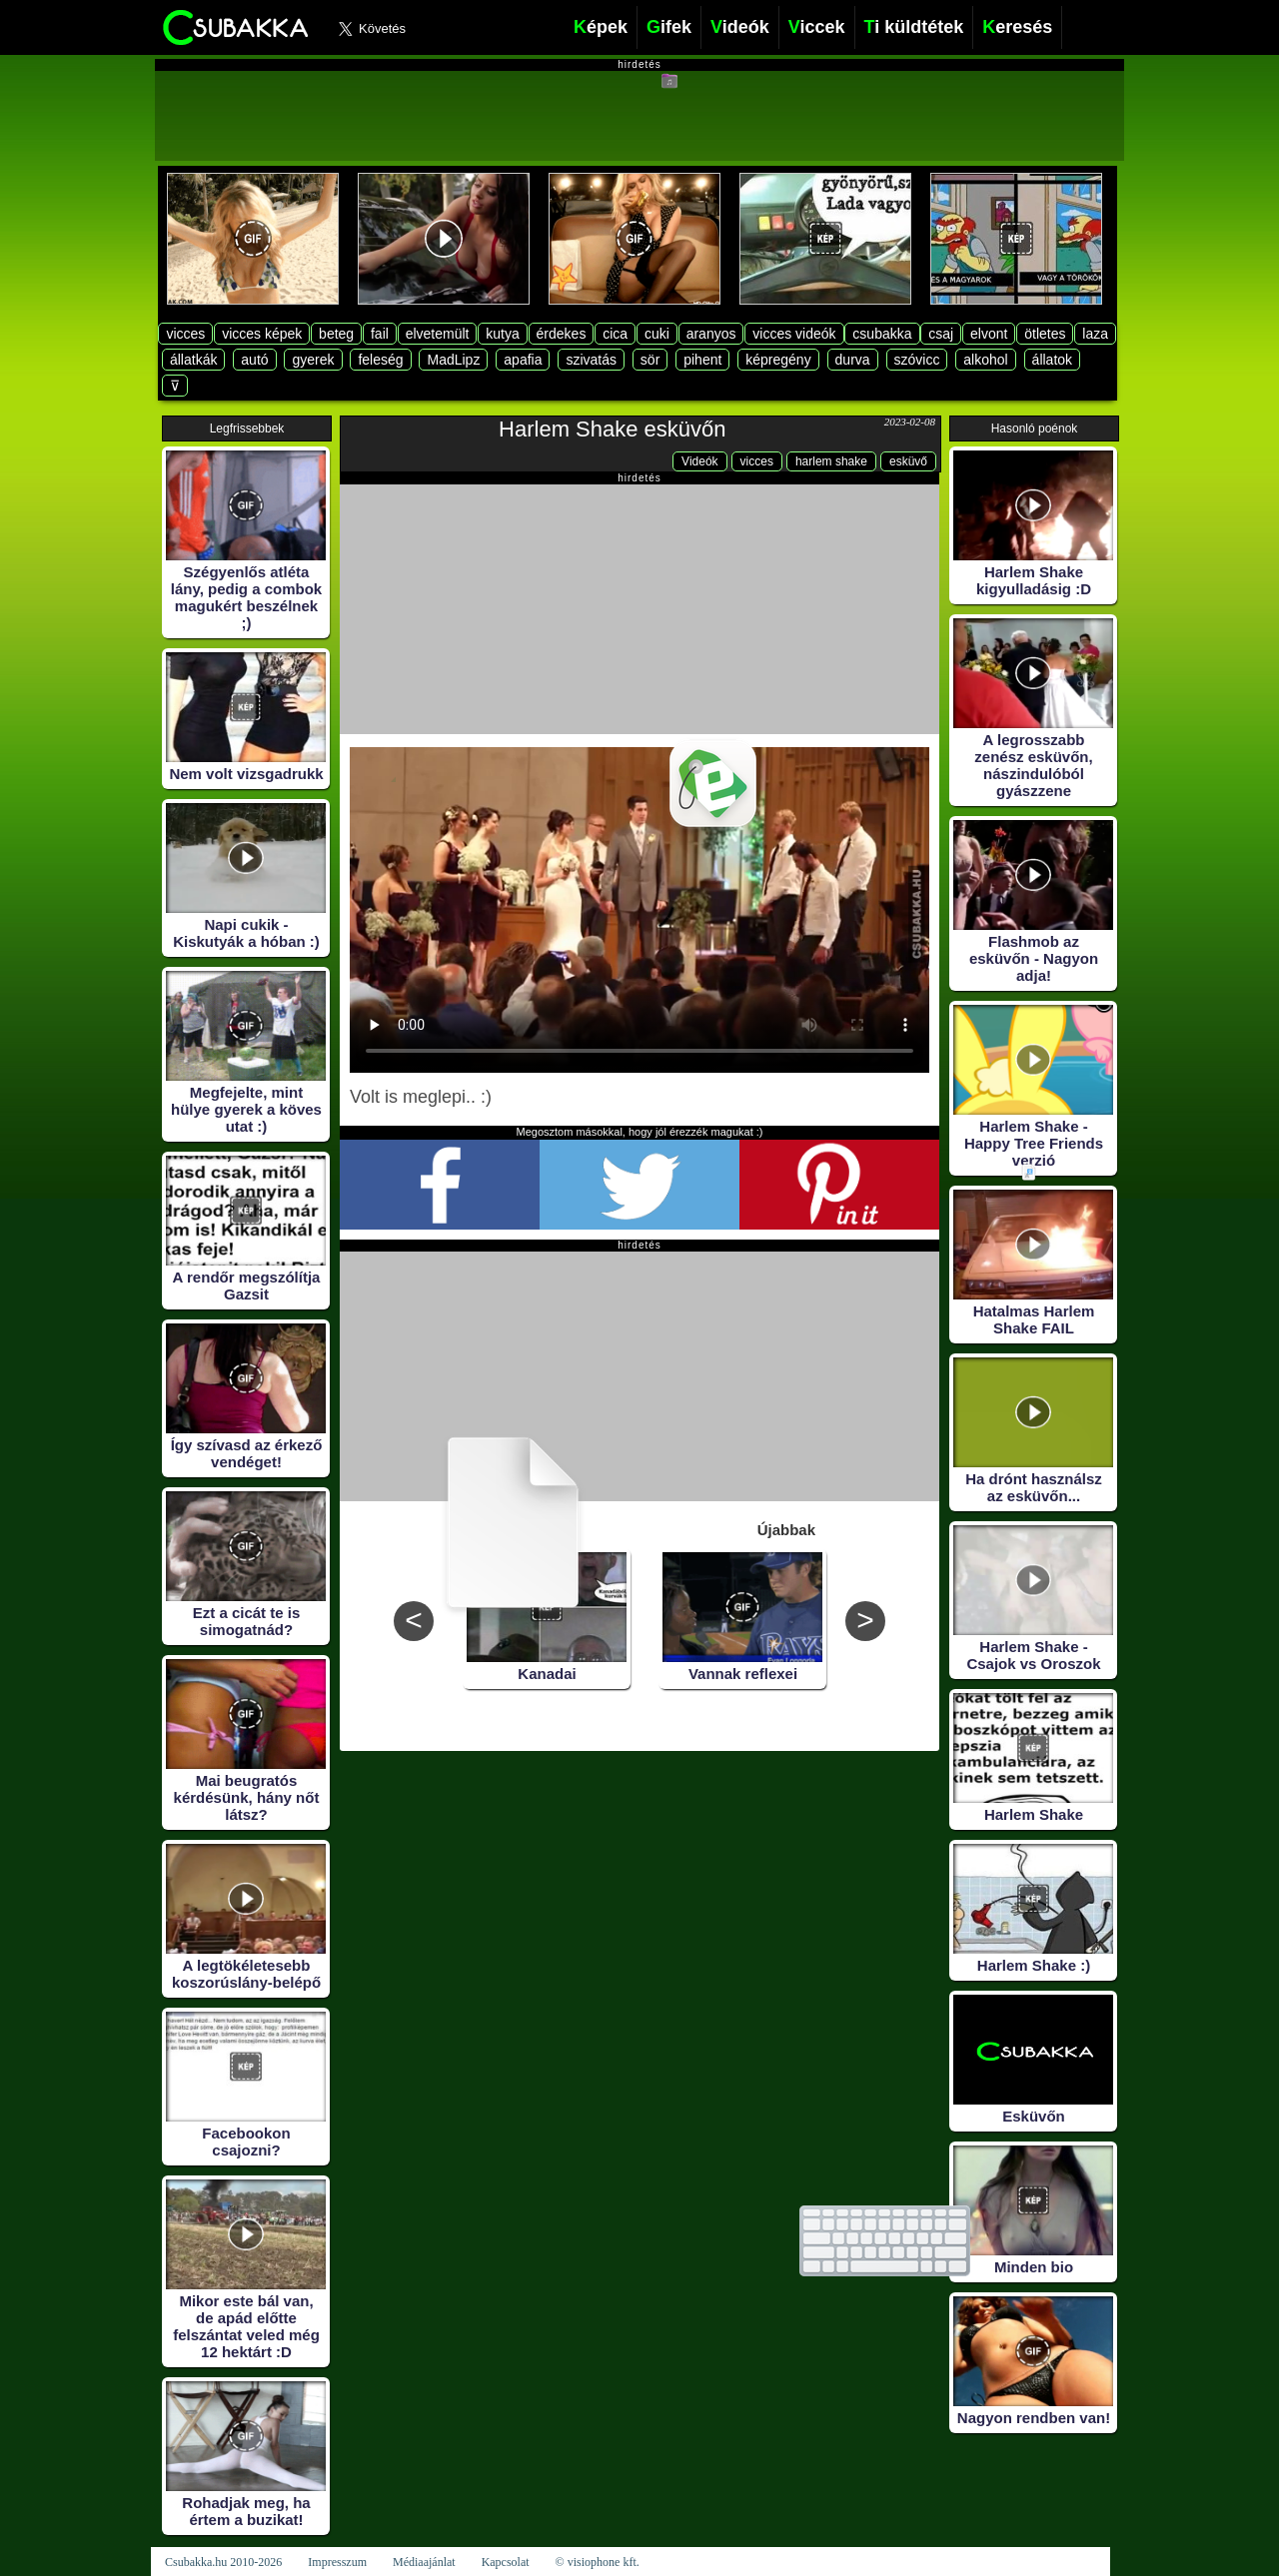 The width and height of the screenshot is (1279, 2576). I want to click on a gettext translation file for software localization, so click(1028, 1172).